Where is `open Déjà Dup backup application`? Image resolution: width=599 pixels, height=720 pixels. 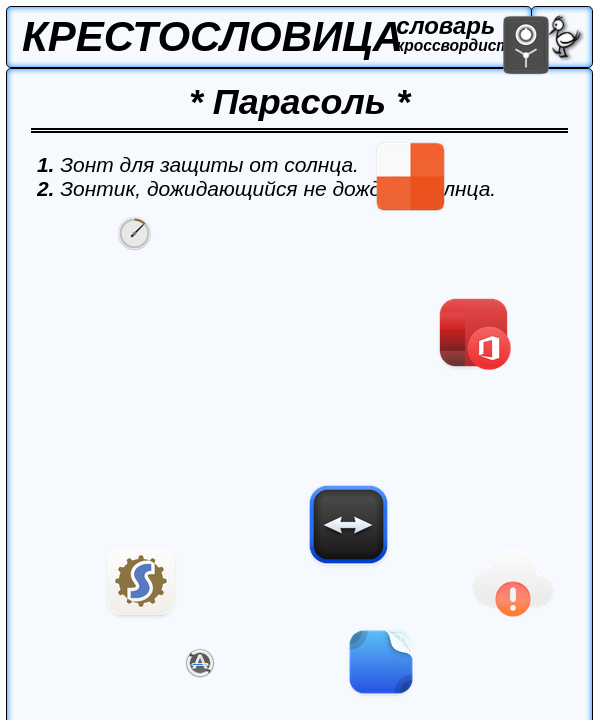
open Déjà Dup backup application is located at coordinates (526, 45).